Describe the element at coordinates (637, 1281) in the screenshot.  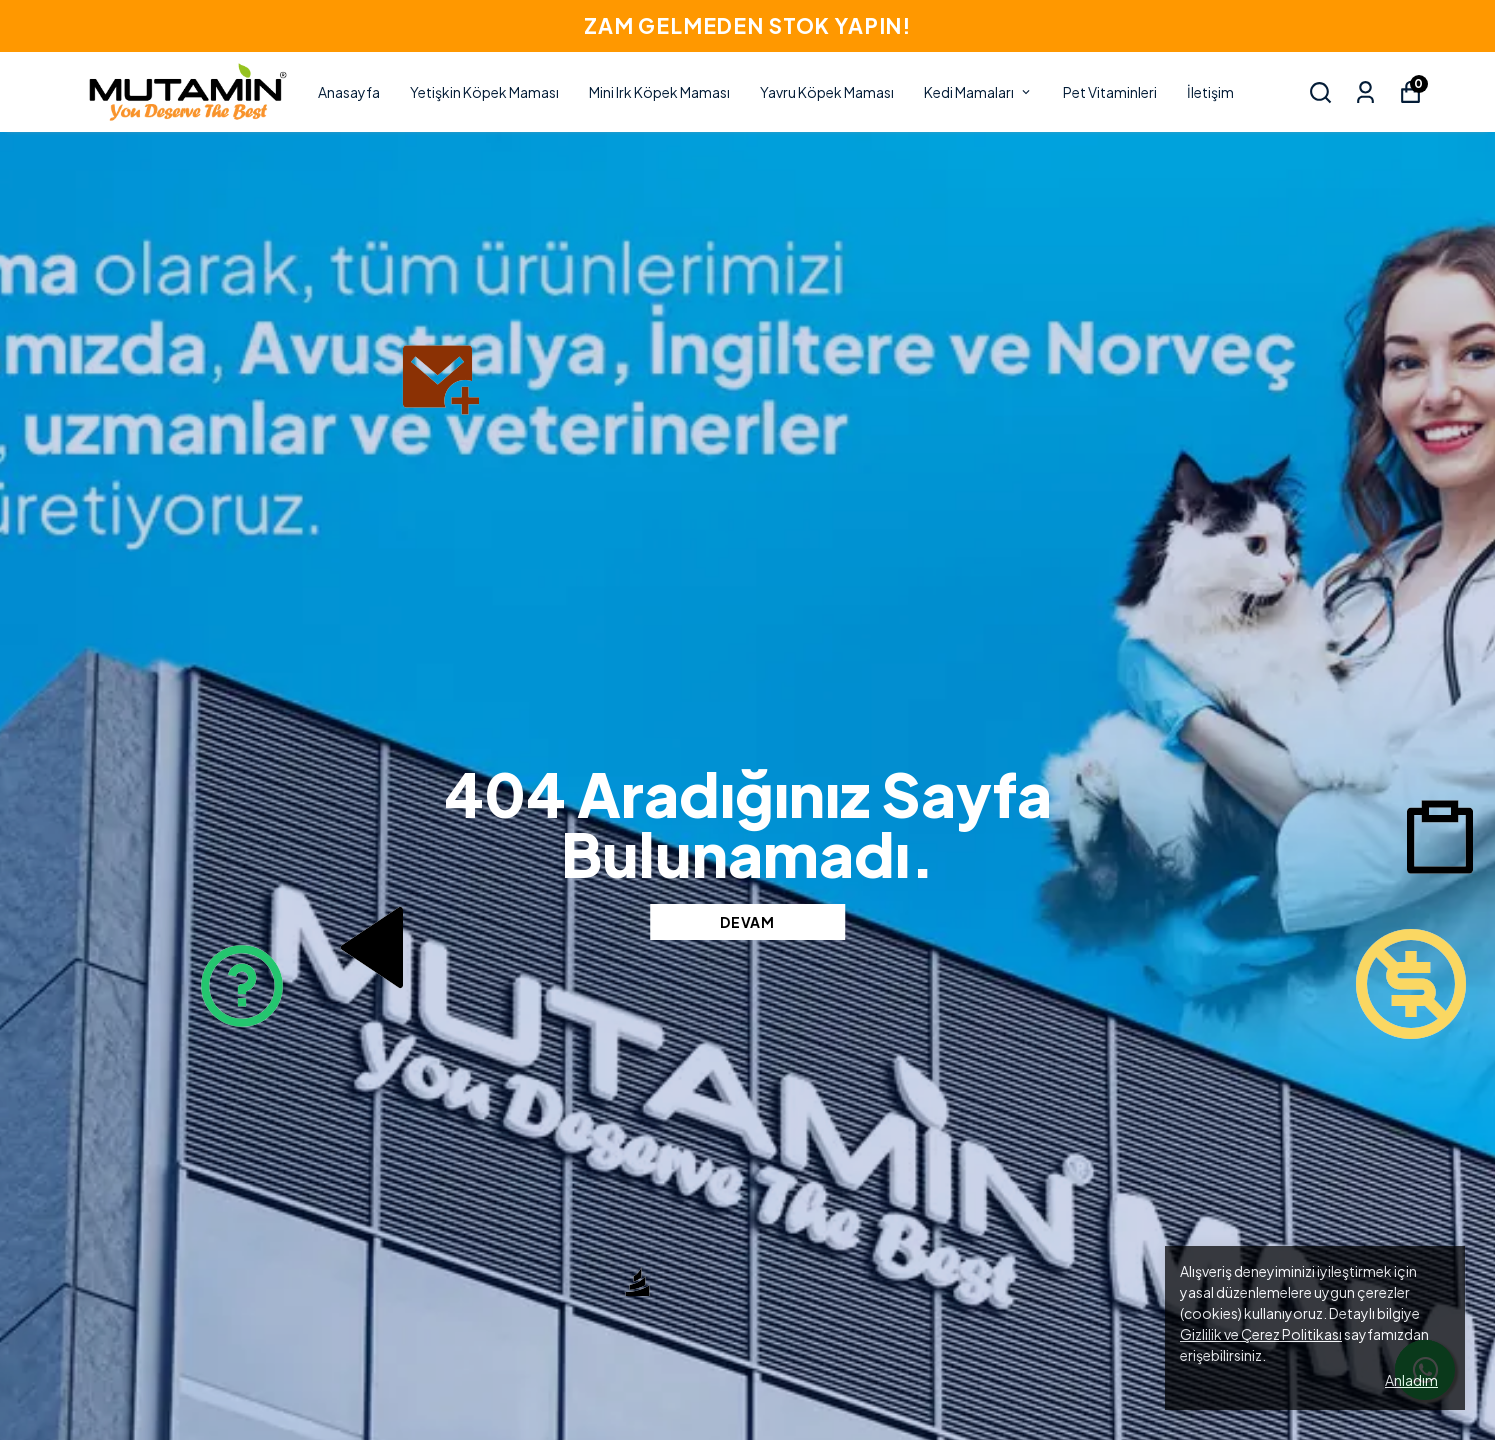
I see `babelio logo - link to book cataloging and social reading platform` at that location.